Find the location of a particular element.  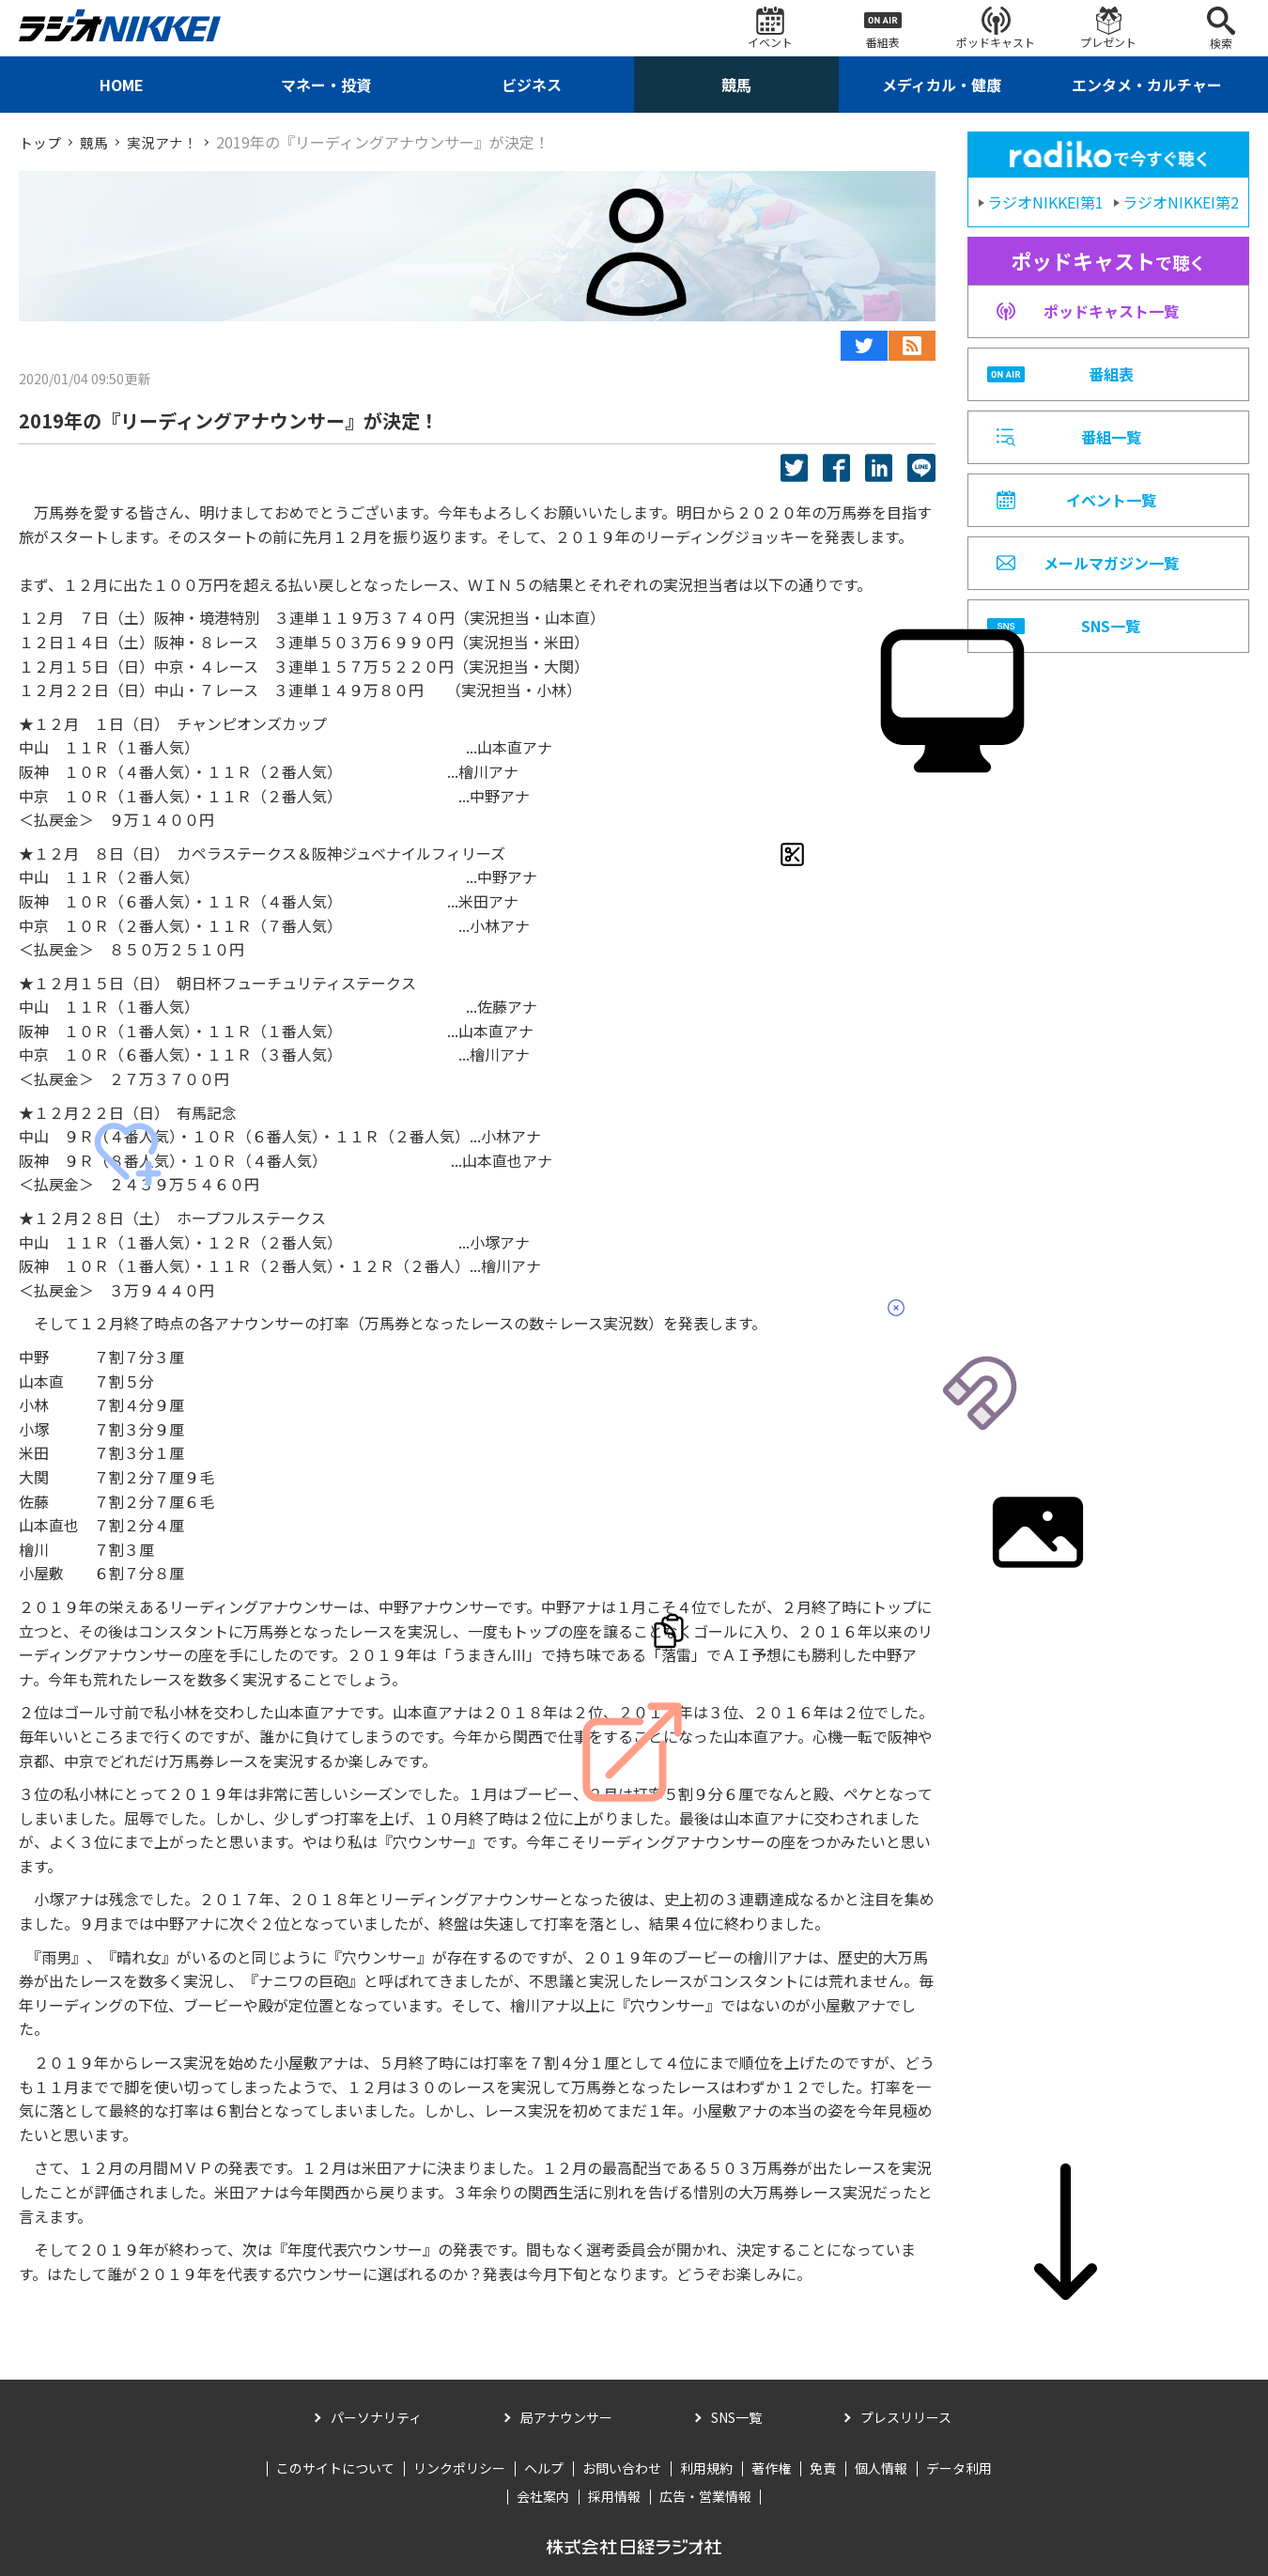

cut or crop selected content is located at coordinates (792, 854).